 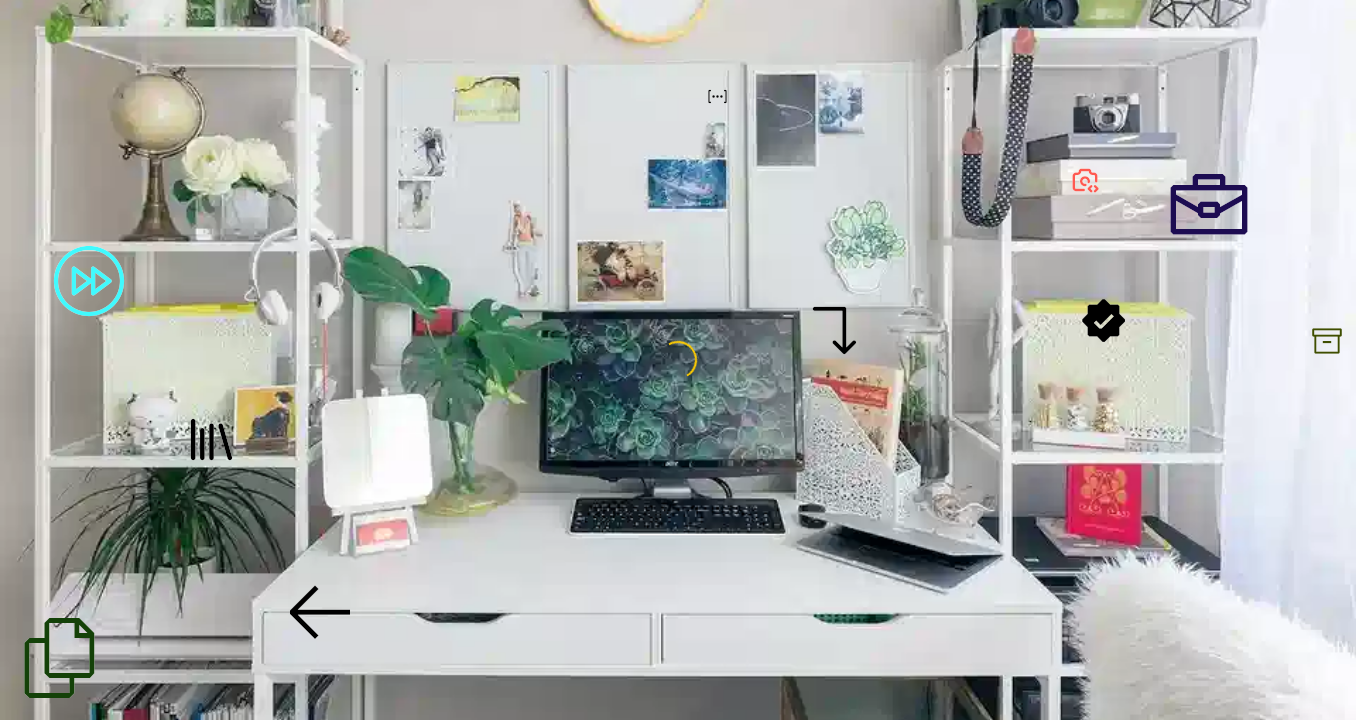 I want to click on access work or business-related files, so click(x=1209, y=207).